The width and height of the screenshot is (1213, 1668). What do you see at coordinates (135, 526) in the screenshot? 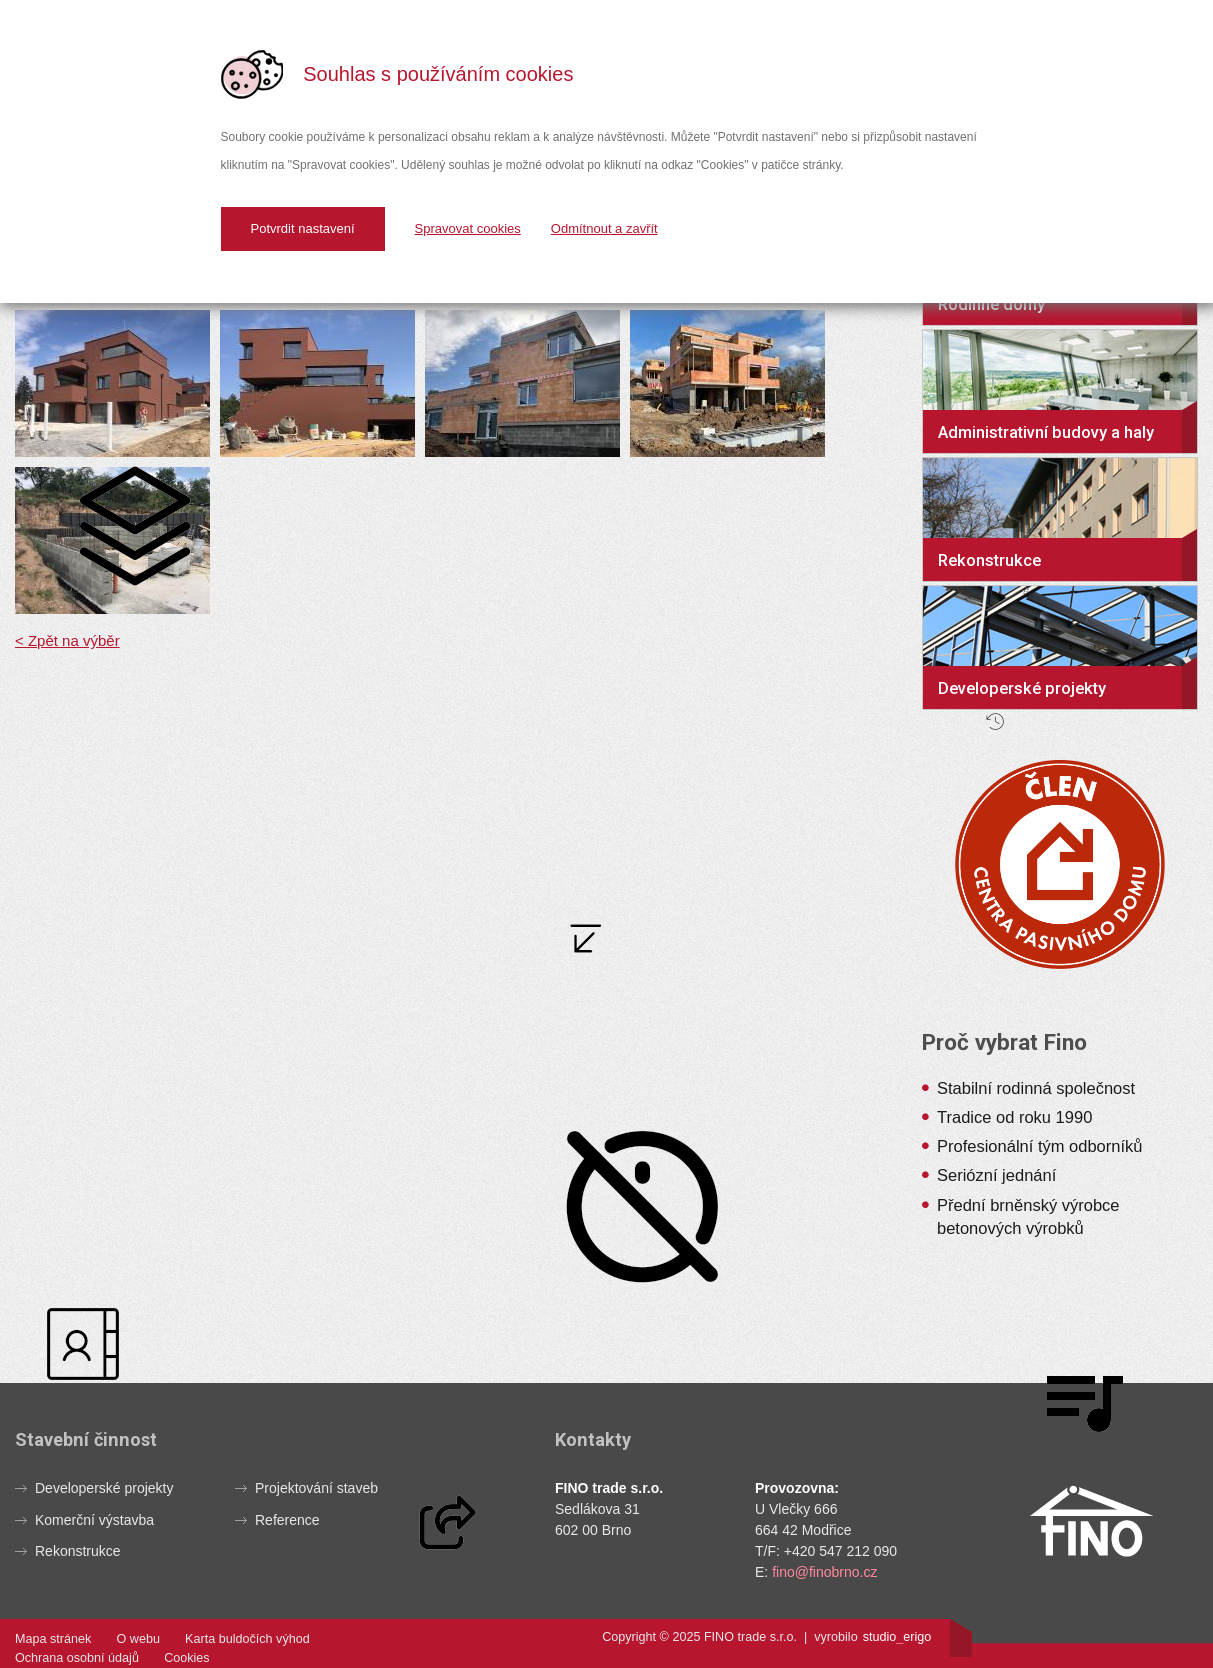
I see `view layers or stacked content` at bounding box center [135, 526].